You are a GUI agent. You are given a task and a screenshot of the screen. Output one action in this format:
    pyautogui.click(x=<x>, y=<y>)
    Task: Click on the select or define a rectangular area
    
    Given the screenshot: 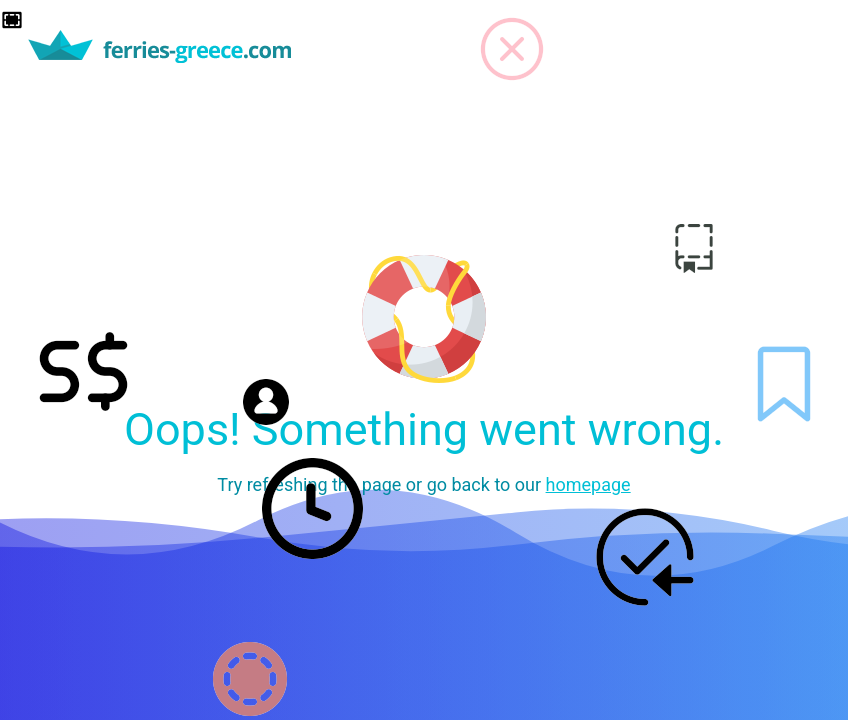 What is the action you would take?
    pyautogui.click(x=12, y=20)
    